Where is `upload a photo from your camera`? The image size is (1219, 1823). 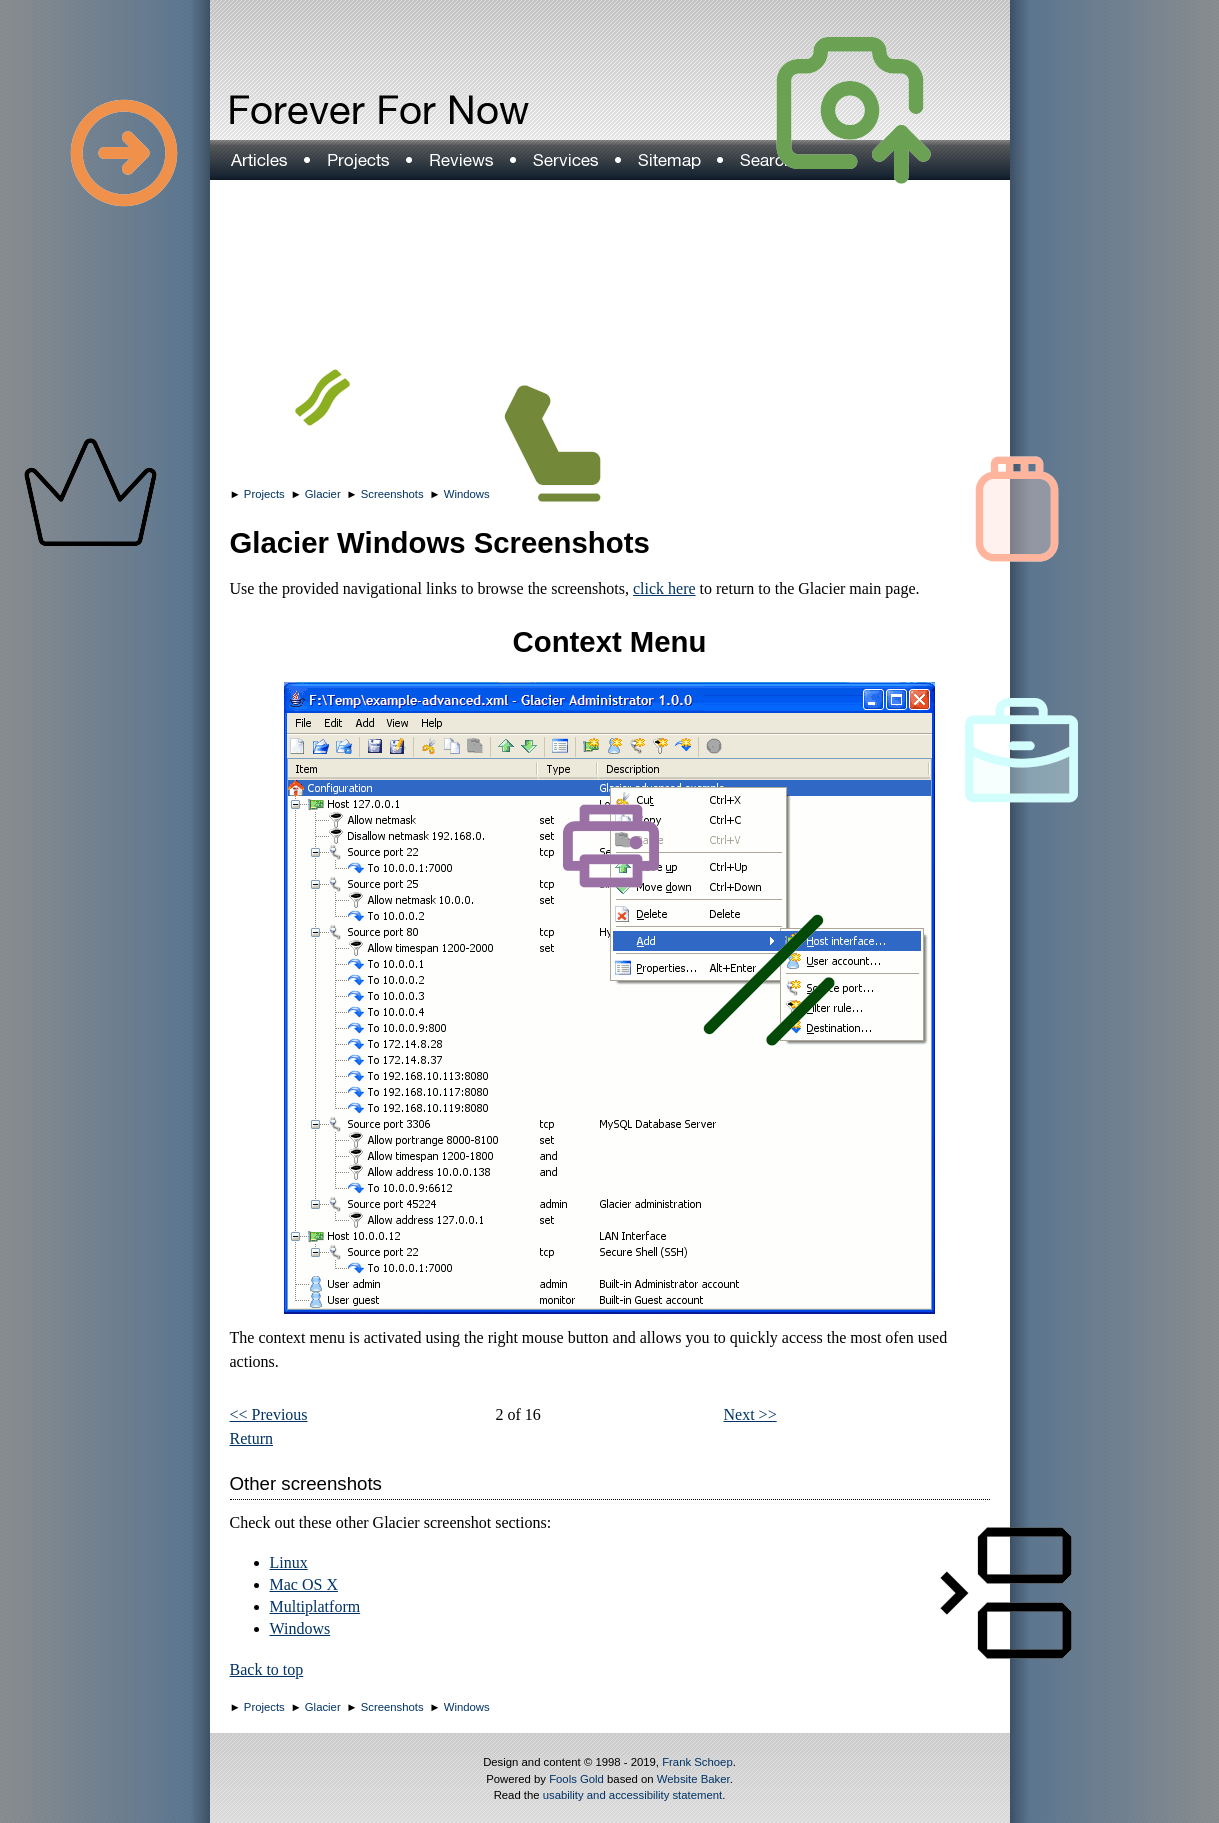 upload a photo from your camera is located at coordinates (850, 103).